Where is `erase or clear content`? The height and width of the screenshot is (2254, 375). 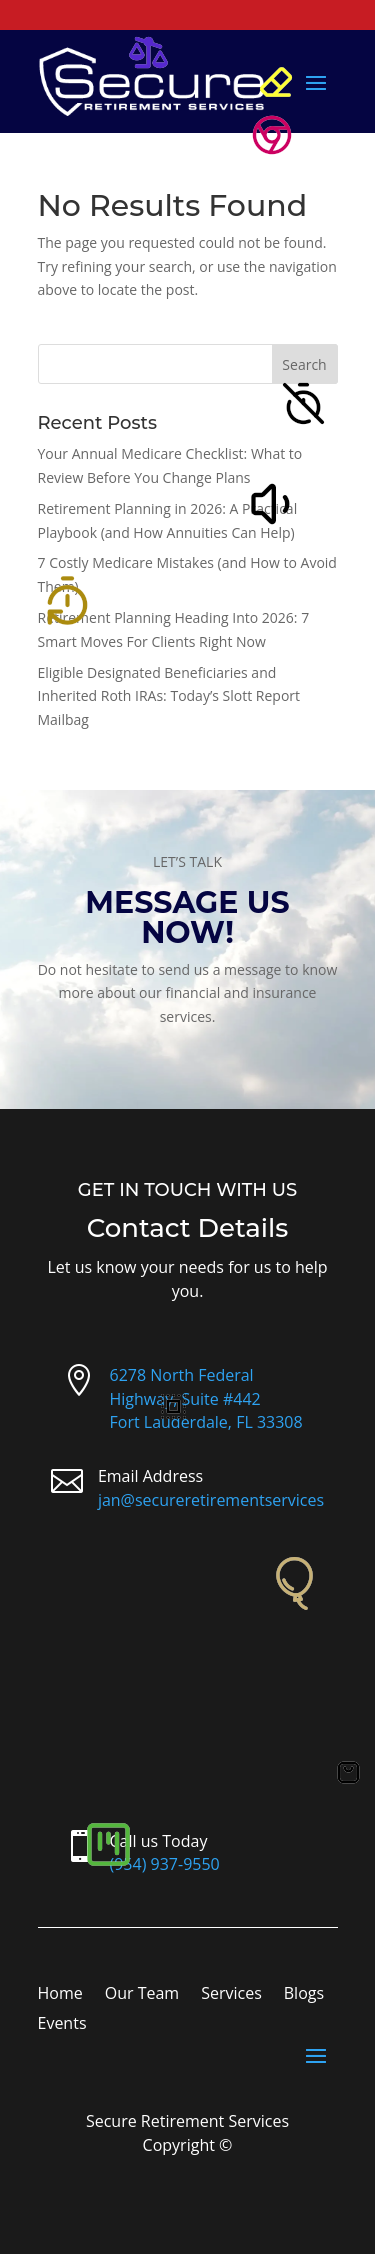
erase or clear content is located at coordinates (276, 82).